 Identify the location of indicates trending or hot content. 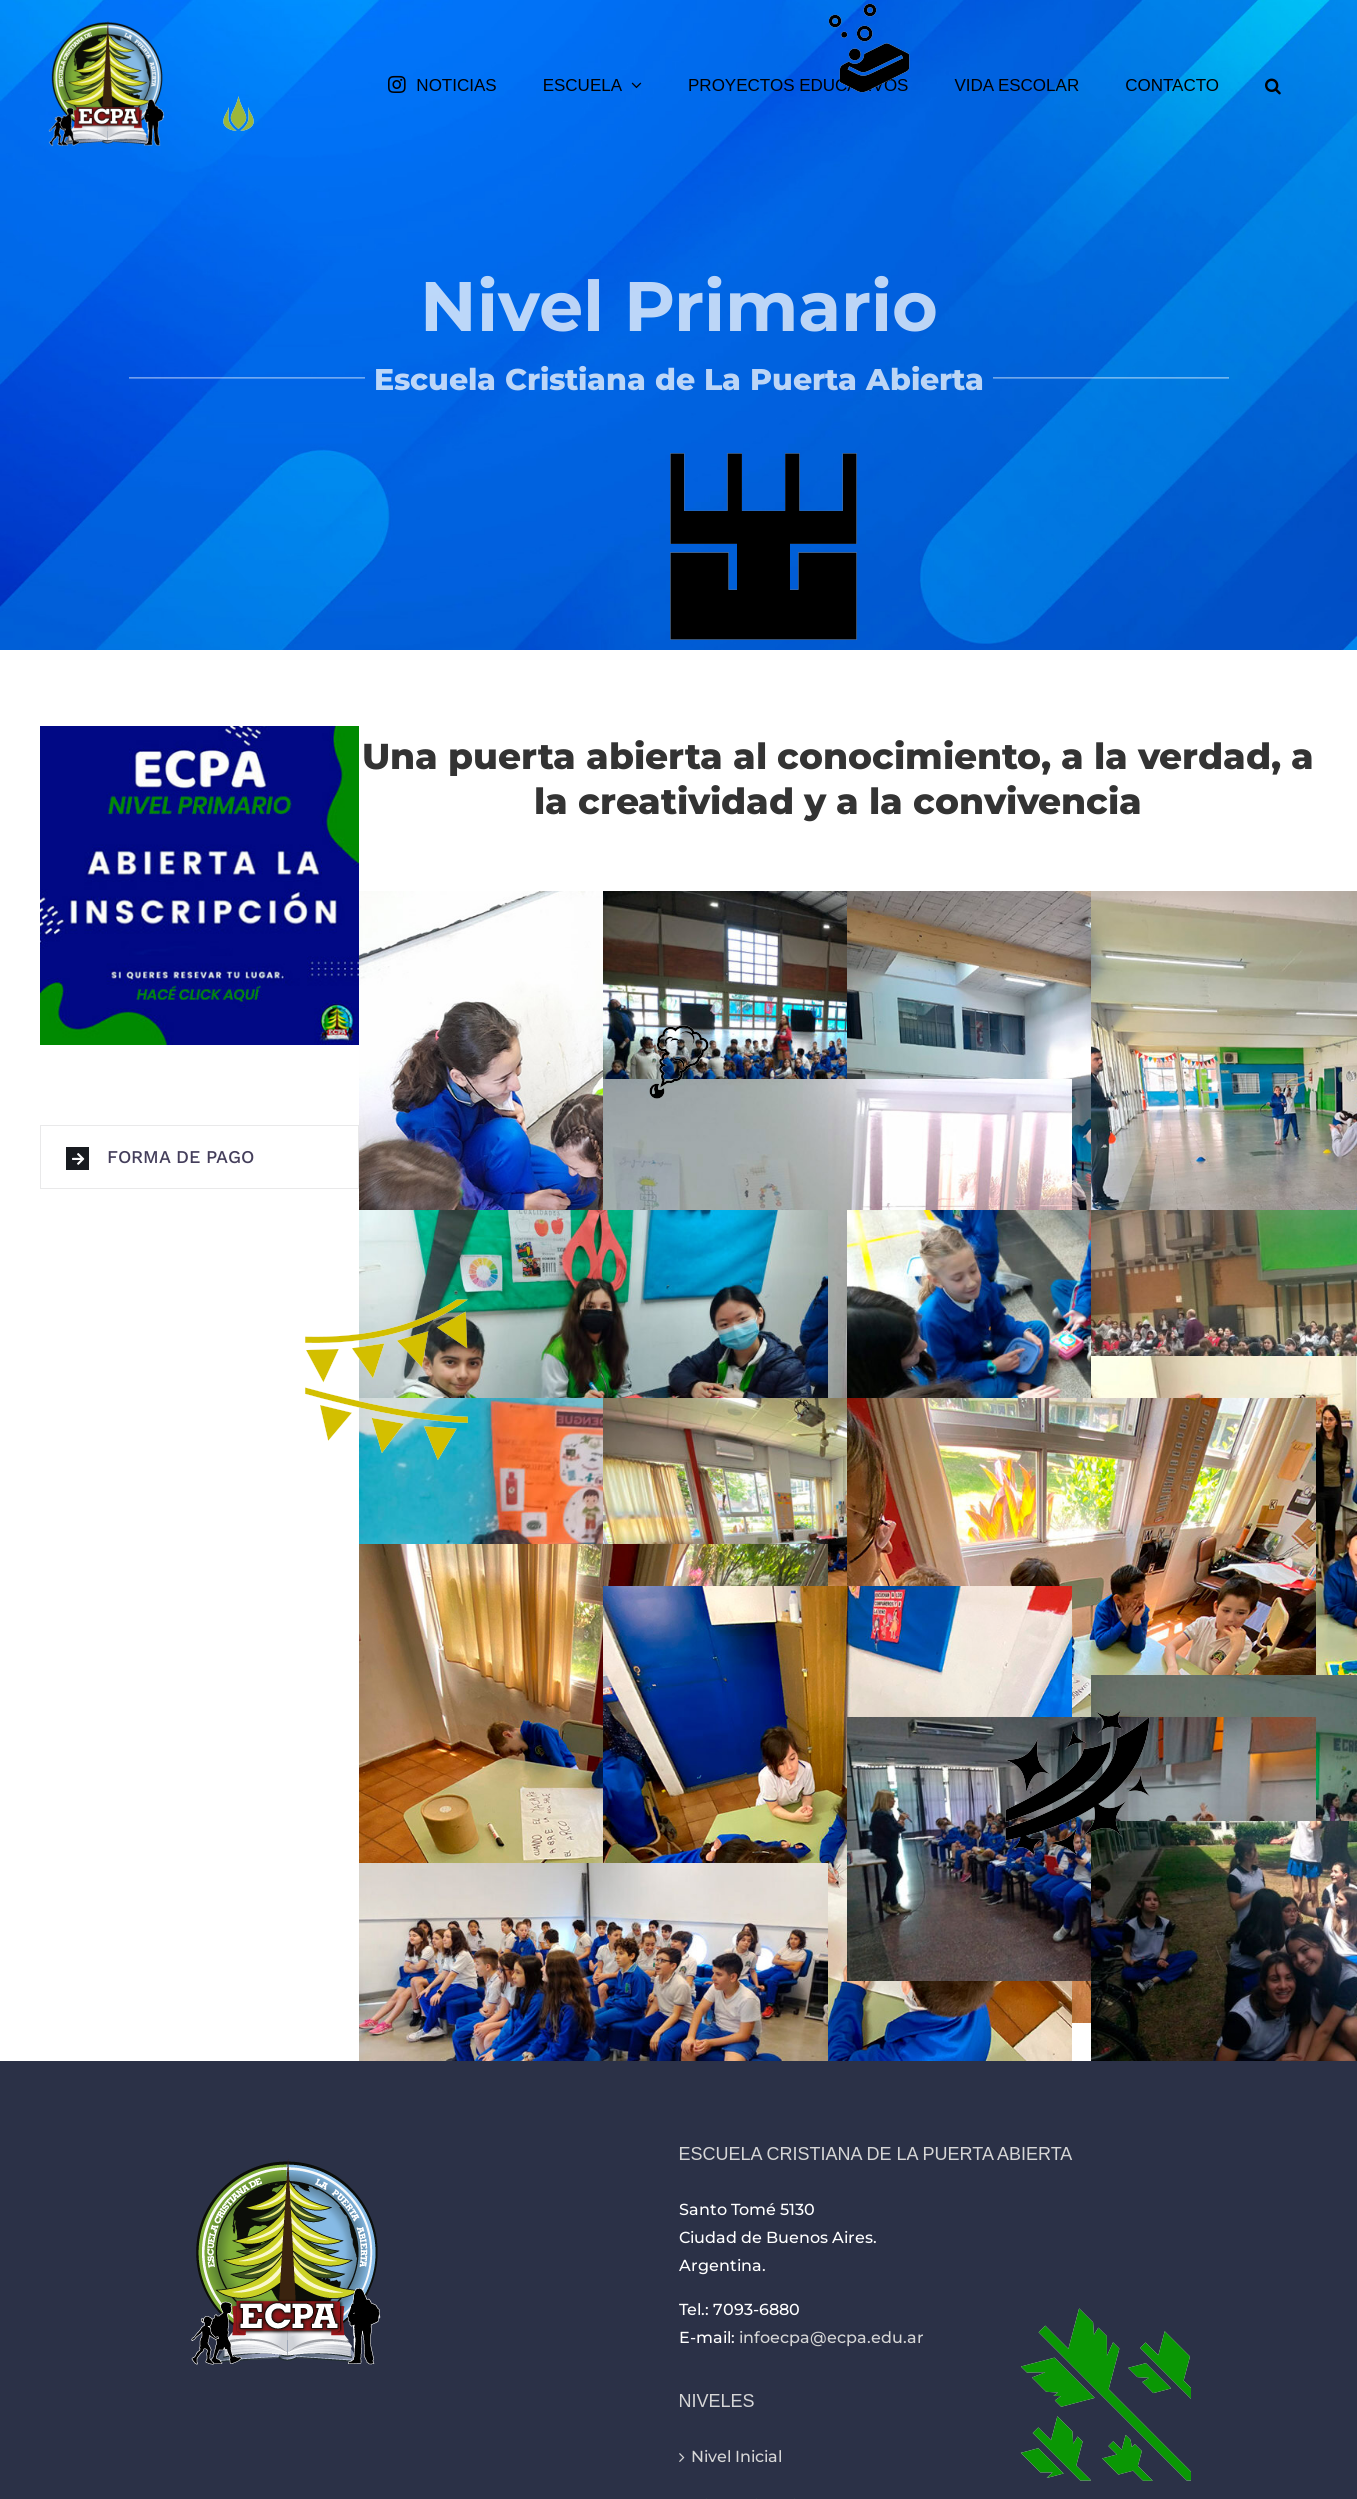
(238, 113).